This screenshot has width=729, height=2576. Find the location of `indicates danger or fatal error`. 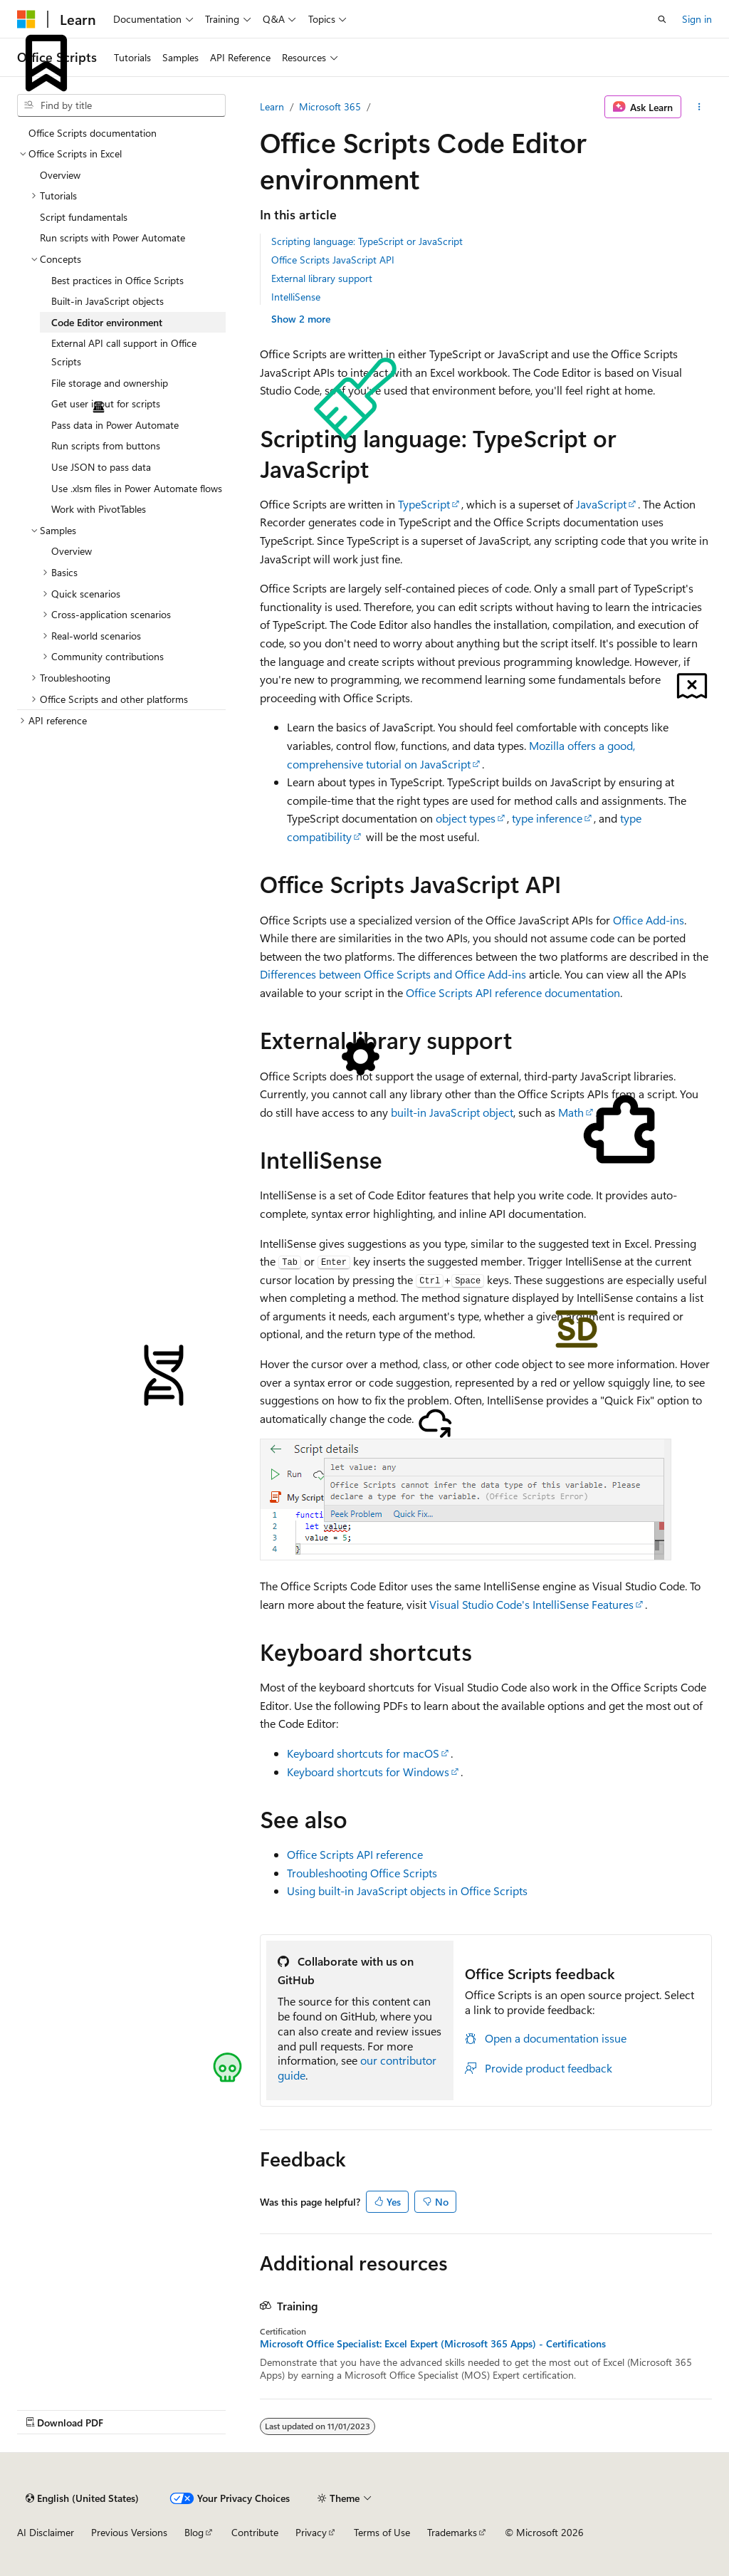

indicates danger or fatal error is located at coordinates (227, 2067).